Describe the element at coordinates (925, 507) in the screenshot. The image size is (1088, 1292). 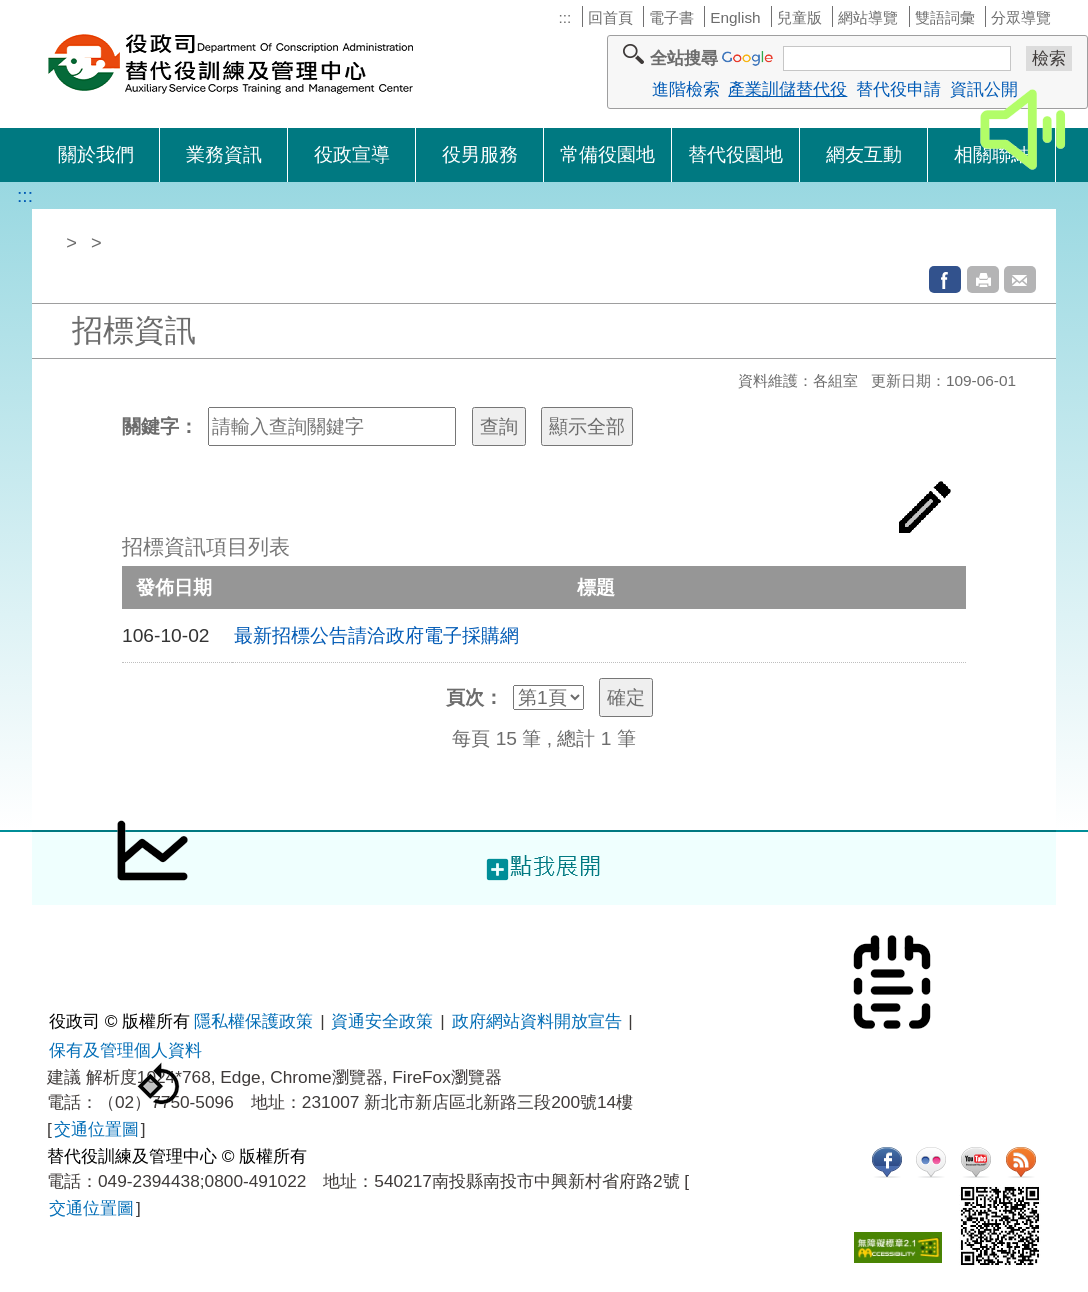
I see `edit or compose new content` at that location.